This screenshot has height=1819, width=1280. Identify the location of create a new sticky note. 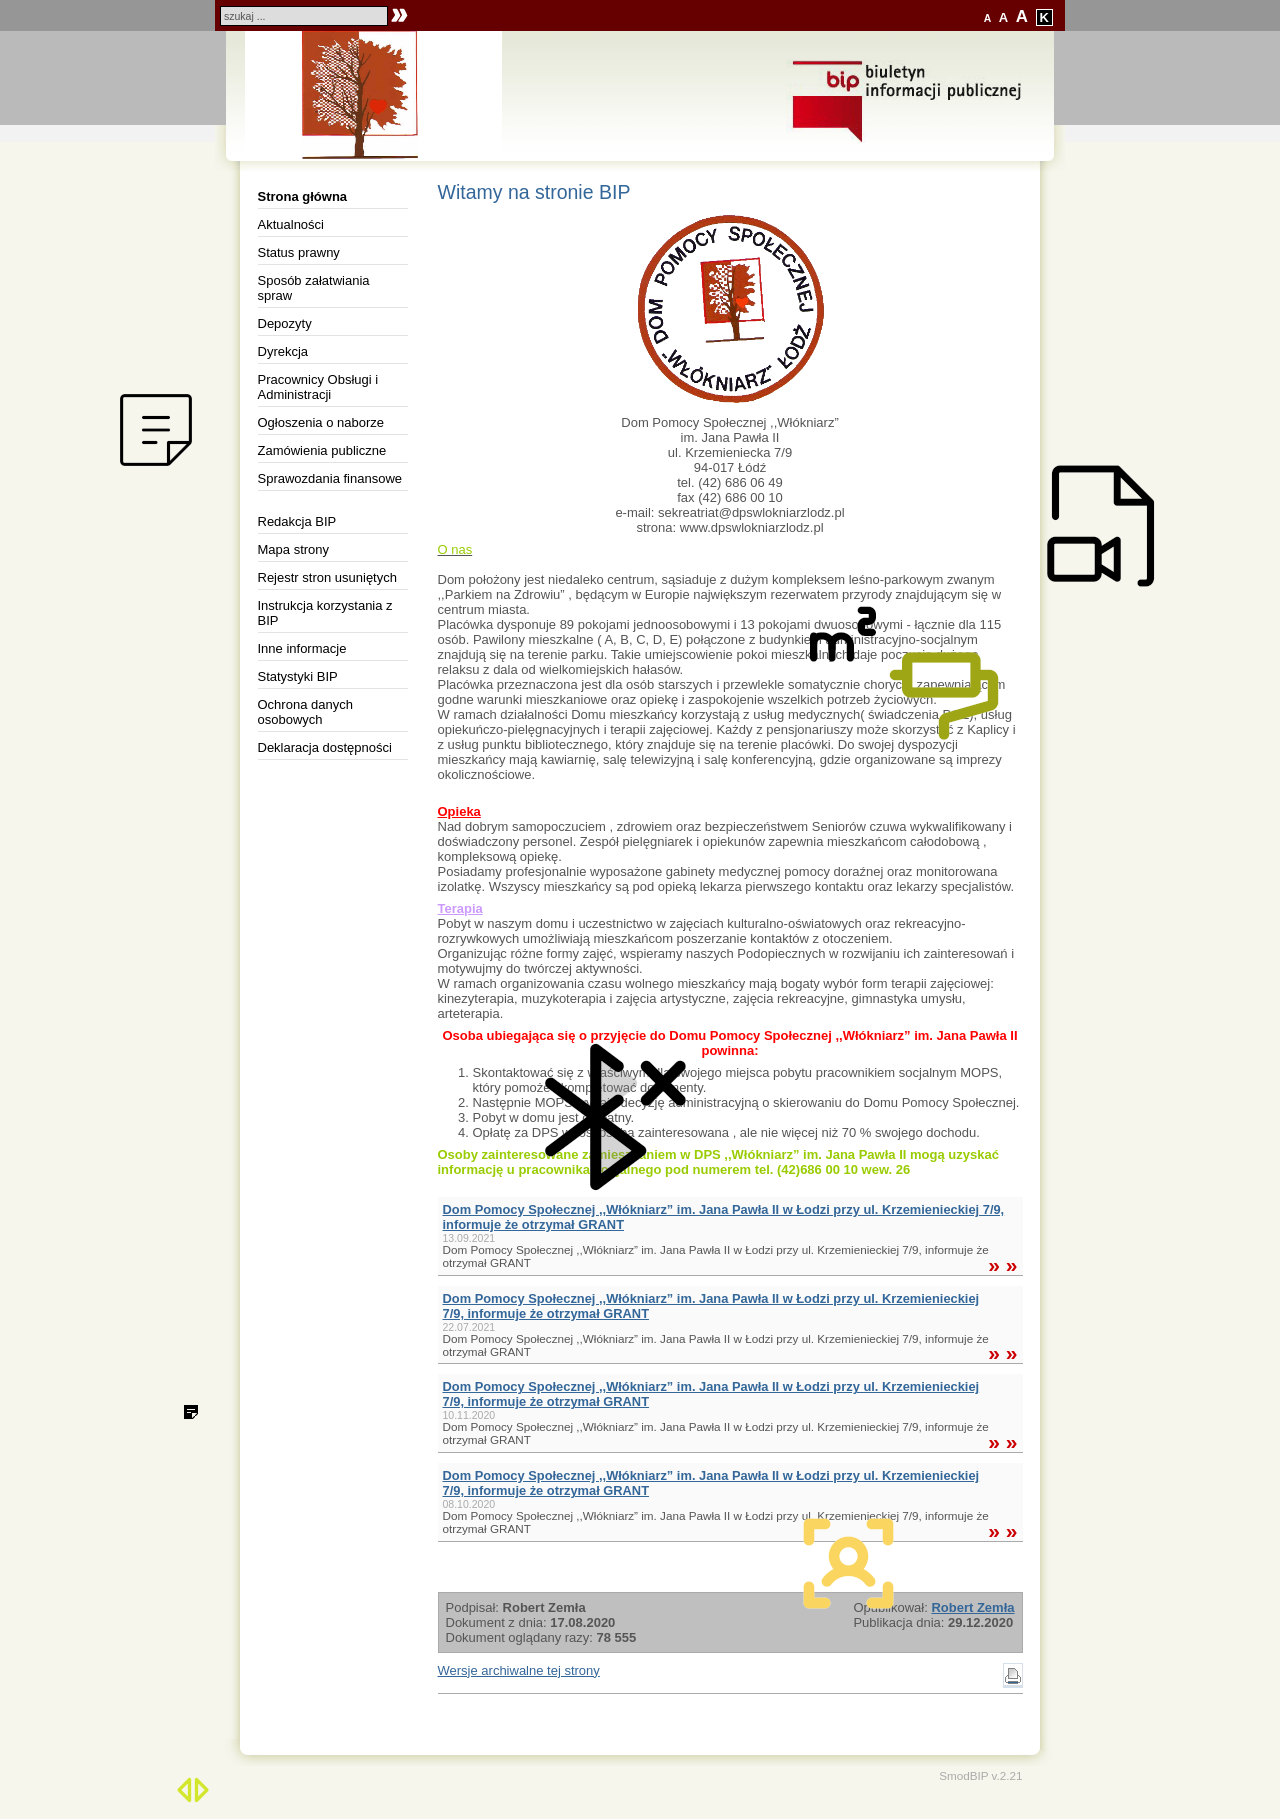
(191, 1412).